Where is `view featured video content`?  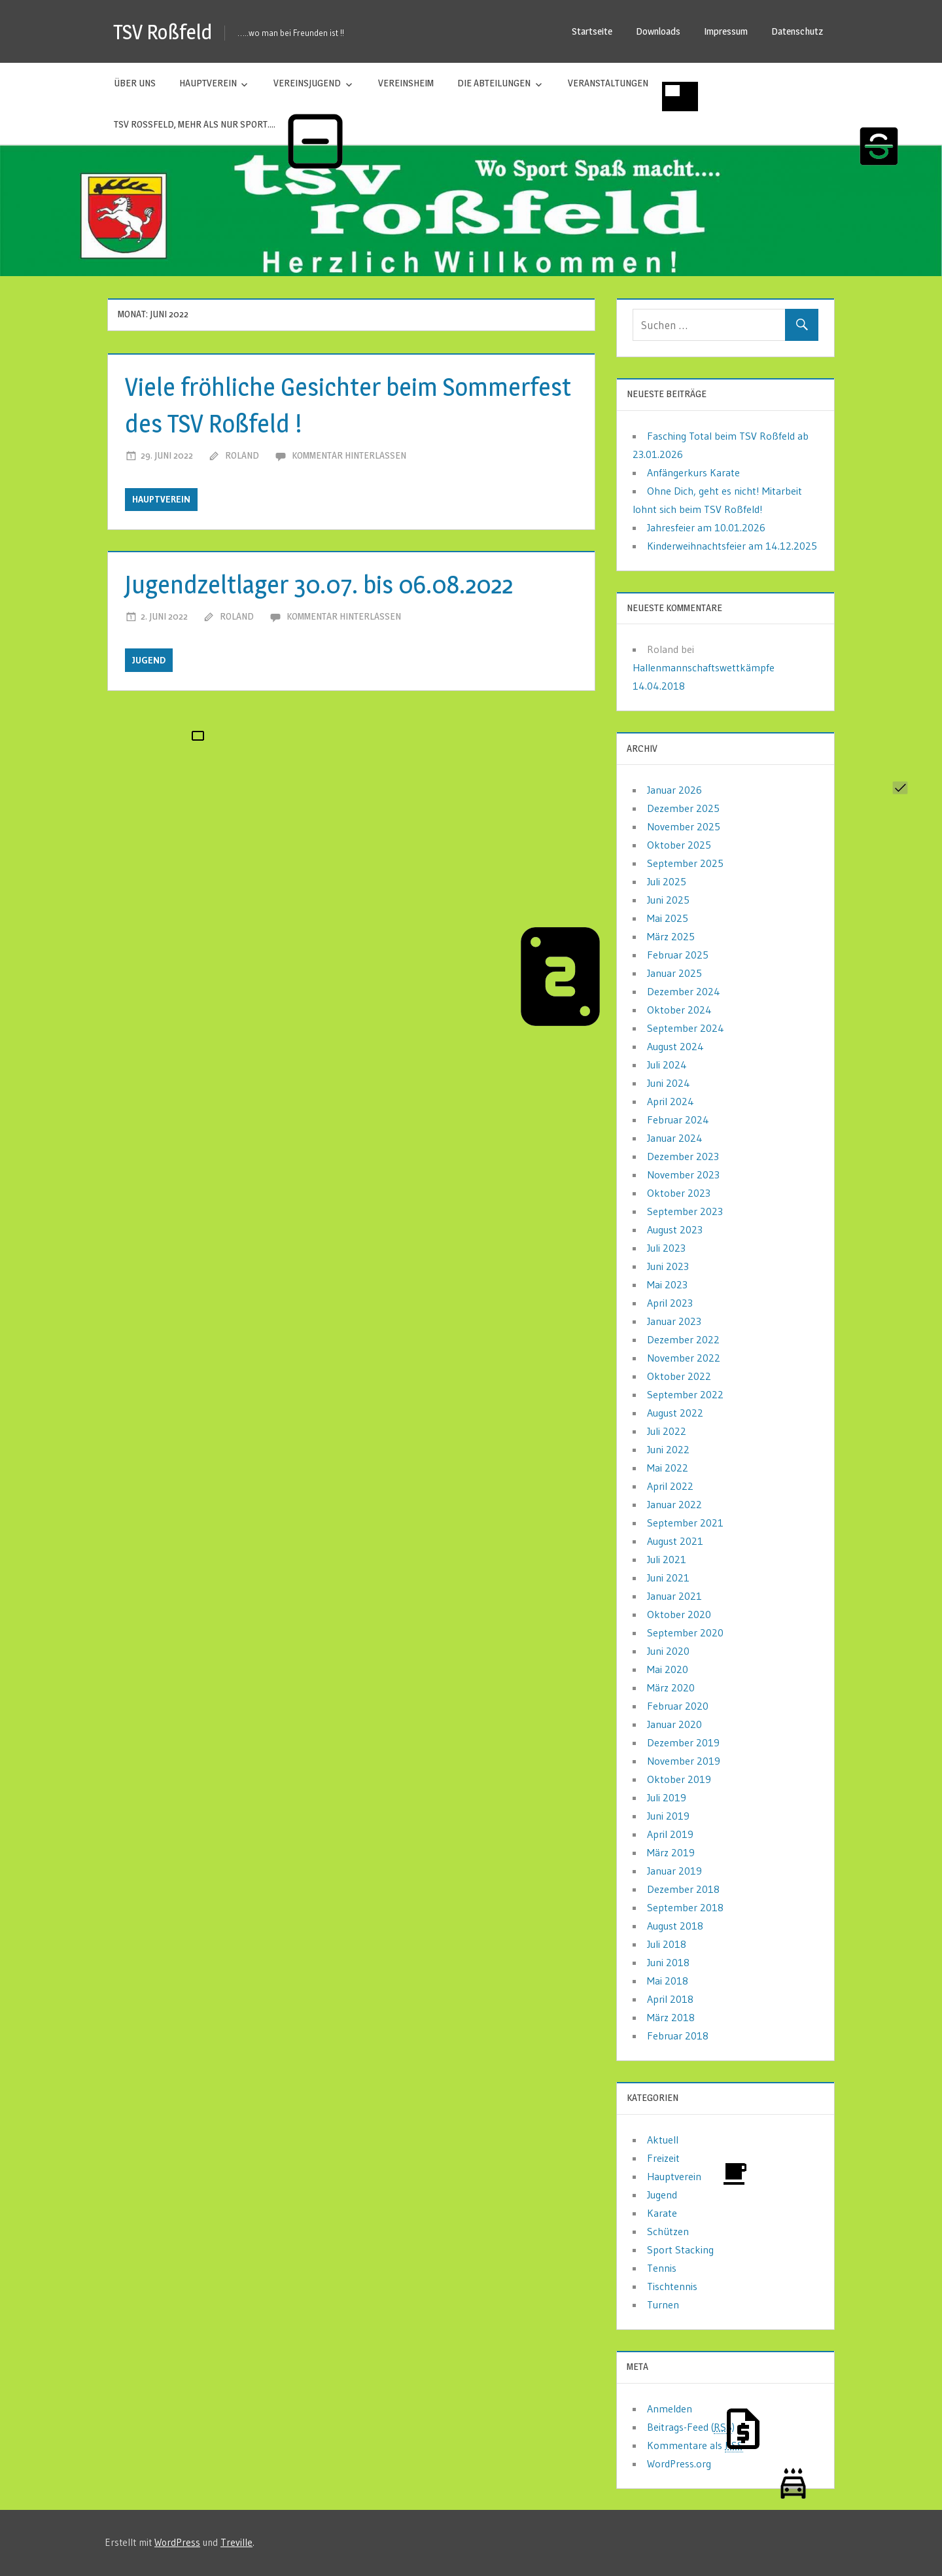
view featured video content is located at coordinates (680, 96).